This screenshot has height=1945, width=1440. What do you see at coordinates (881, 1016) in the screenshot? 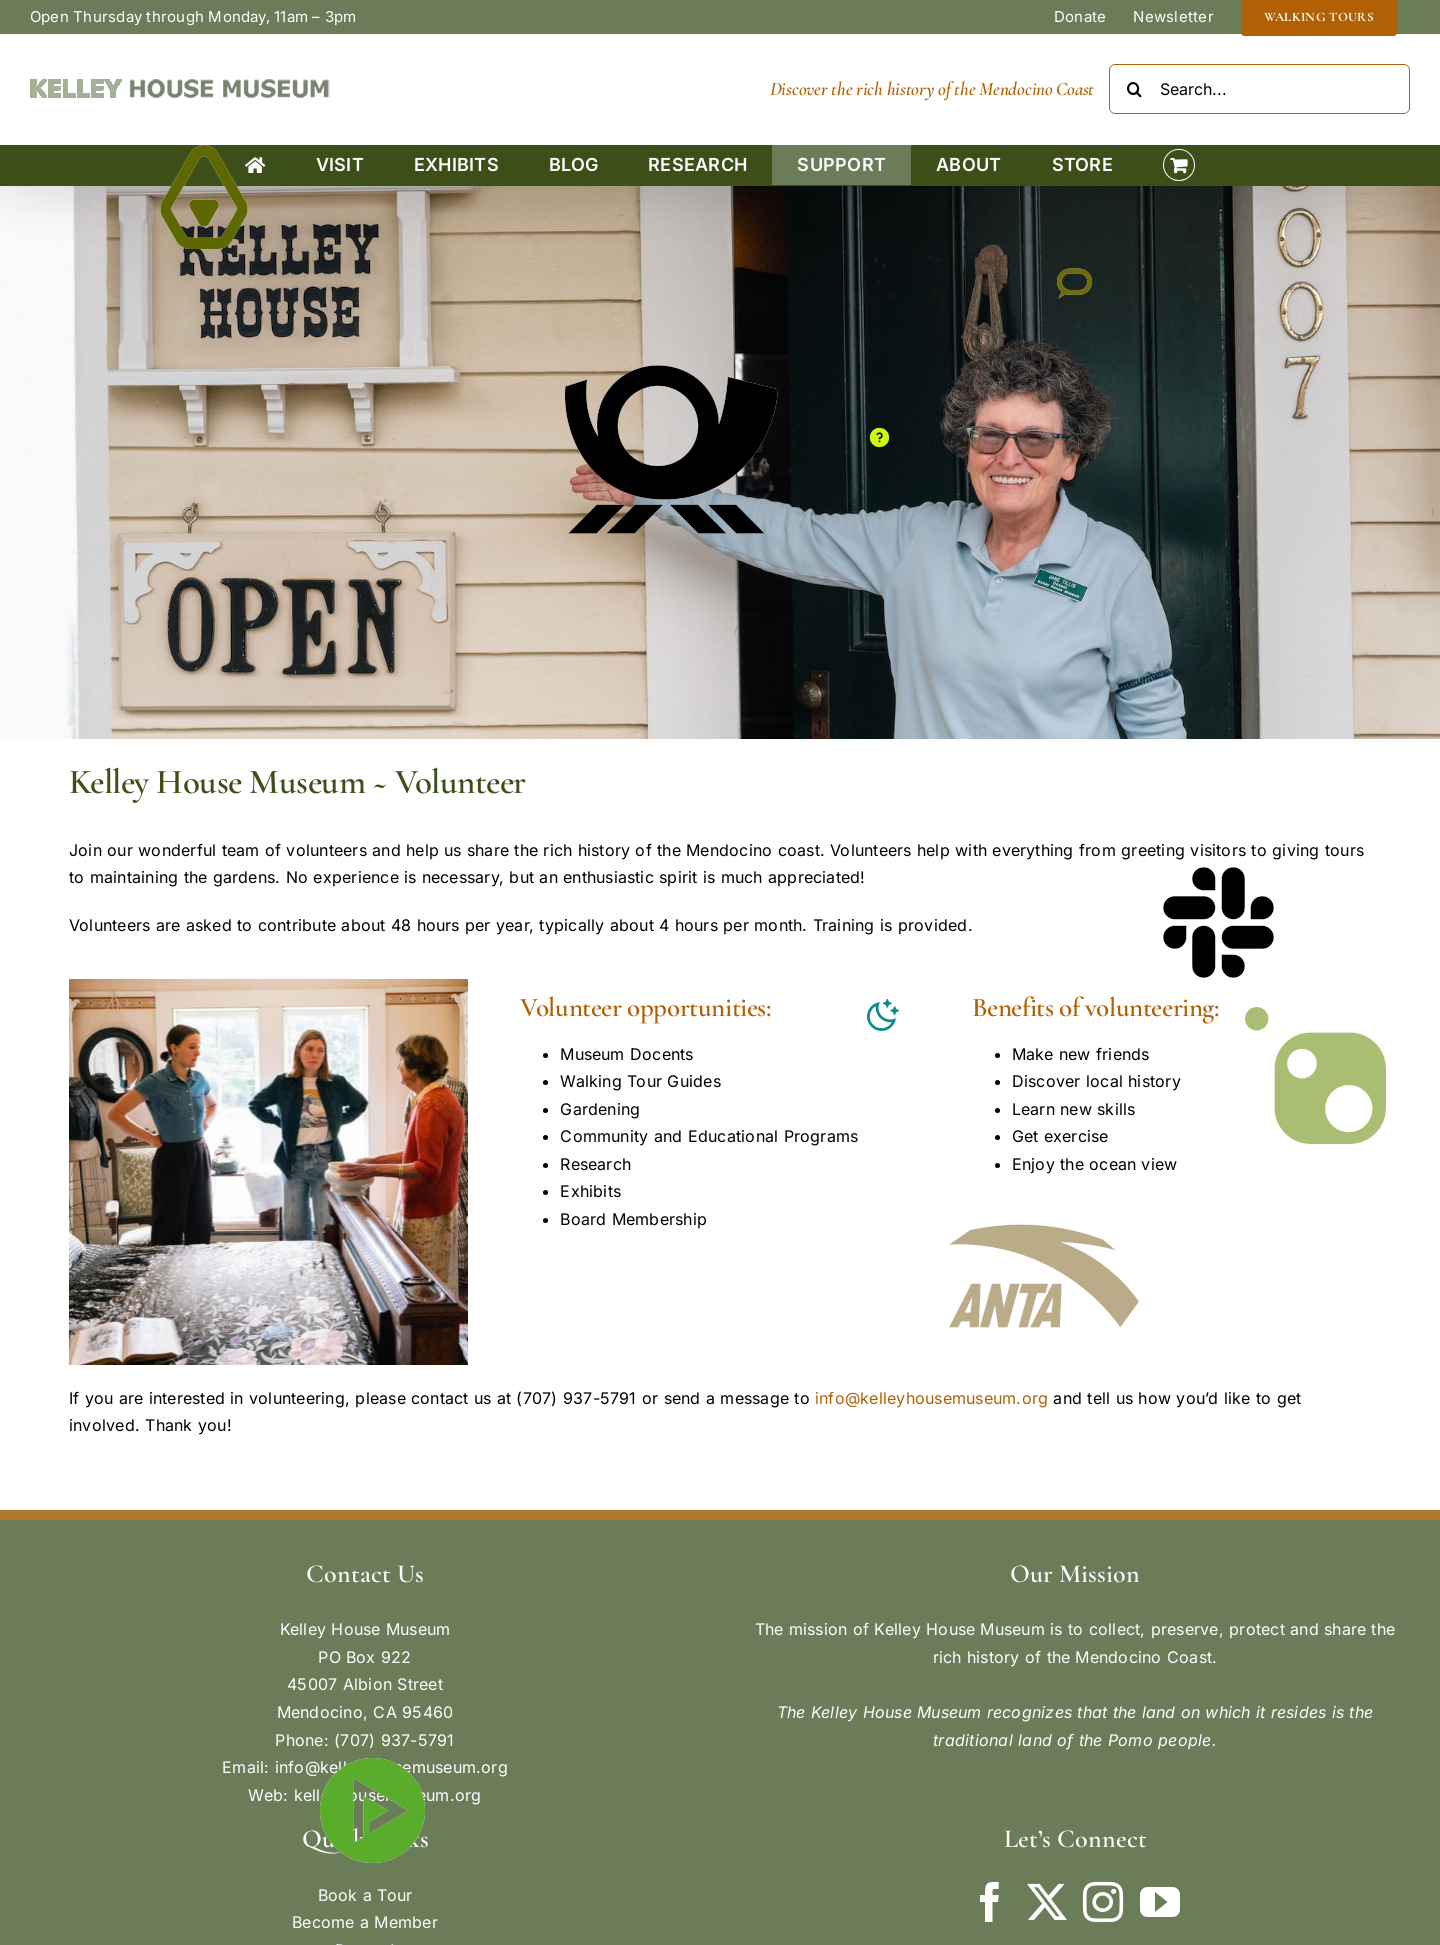
I see `toggle dark mode or night theme` at bounding box center [881, 1016].